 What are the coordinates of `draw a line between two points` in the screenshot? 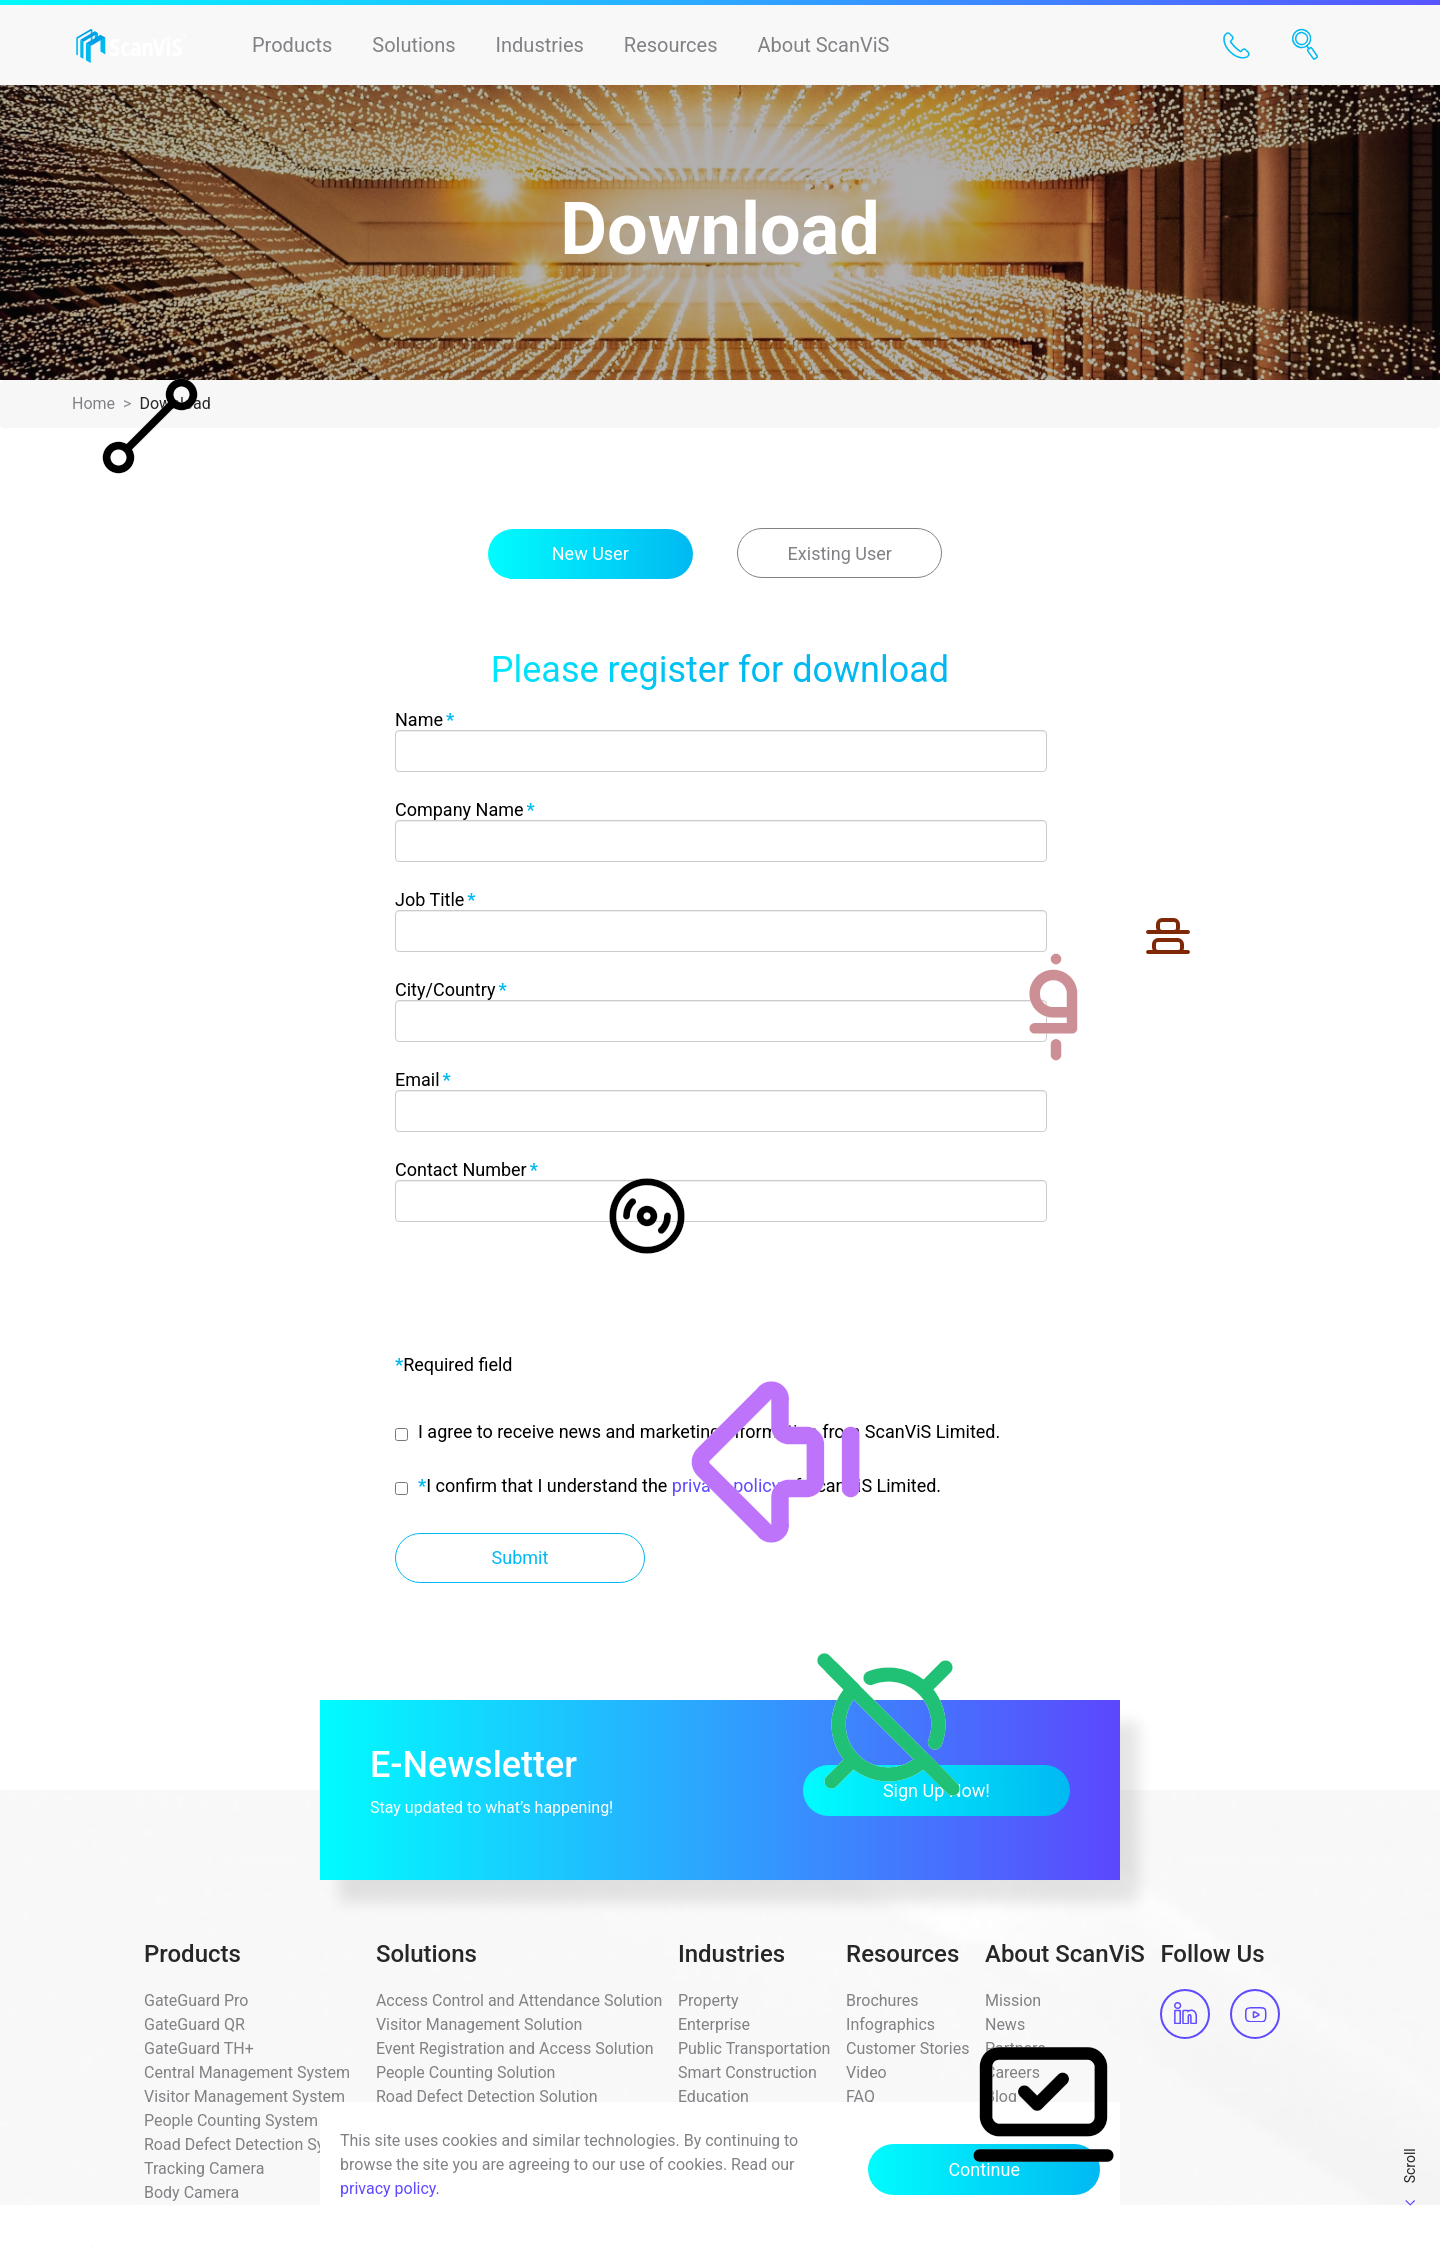 It's located at (150, 426).